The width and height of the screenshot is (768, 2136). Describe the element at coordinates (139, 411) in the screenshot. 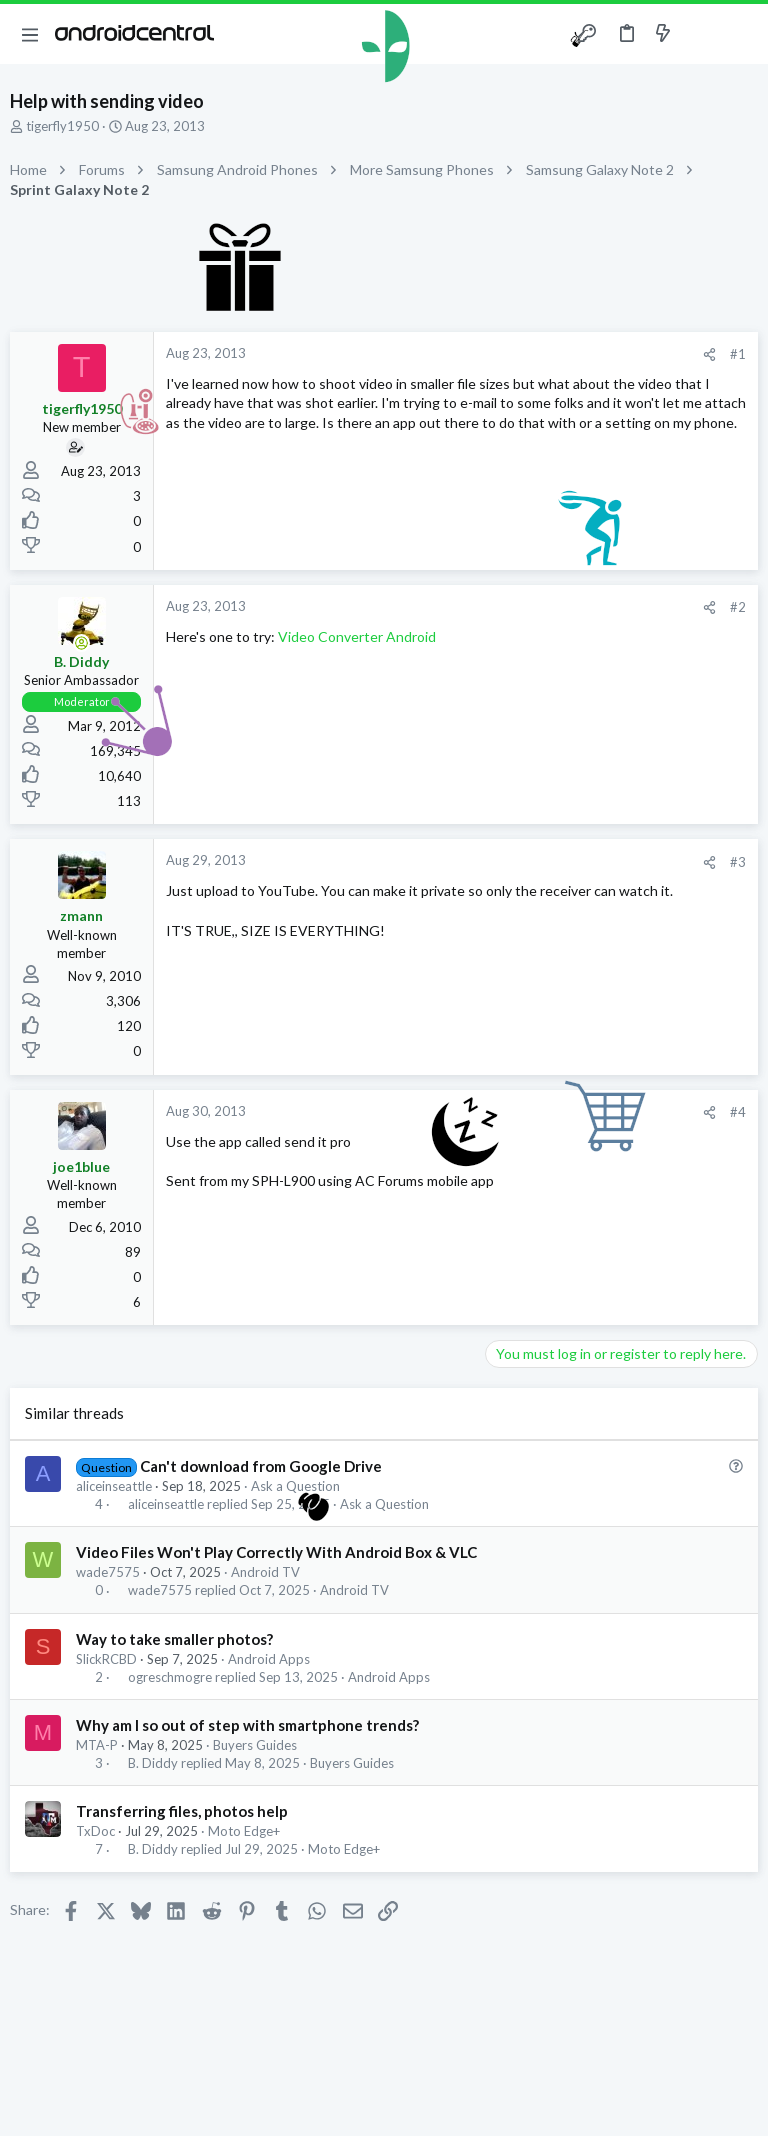

I see `vintage or classic phone contact option` at that location.